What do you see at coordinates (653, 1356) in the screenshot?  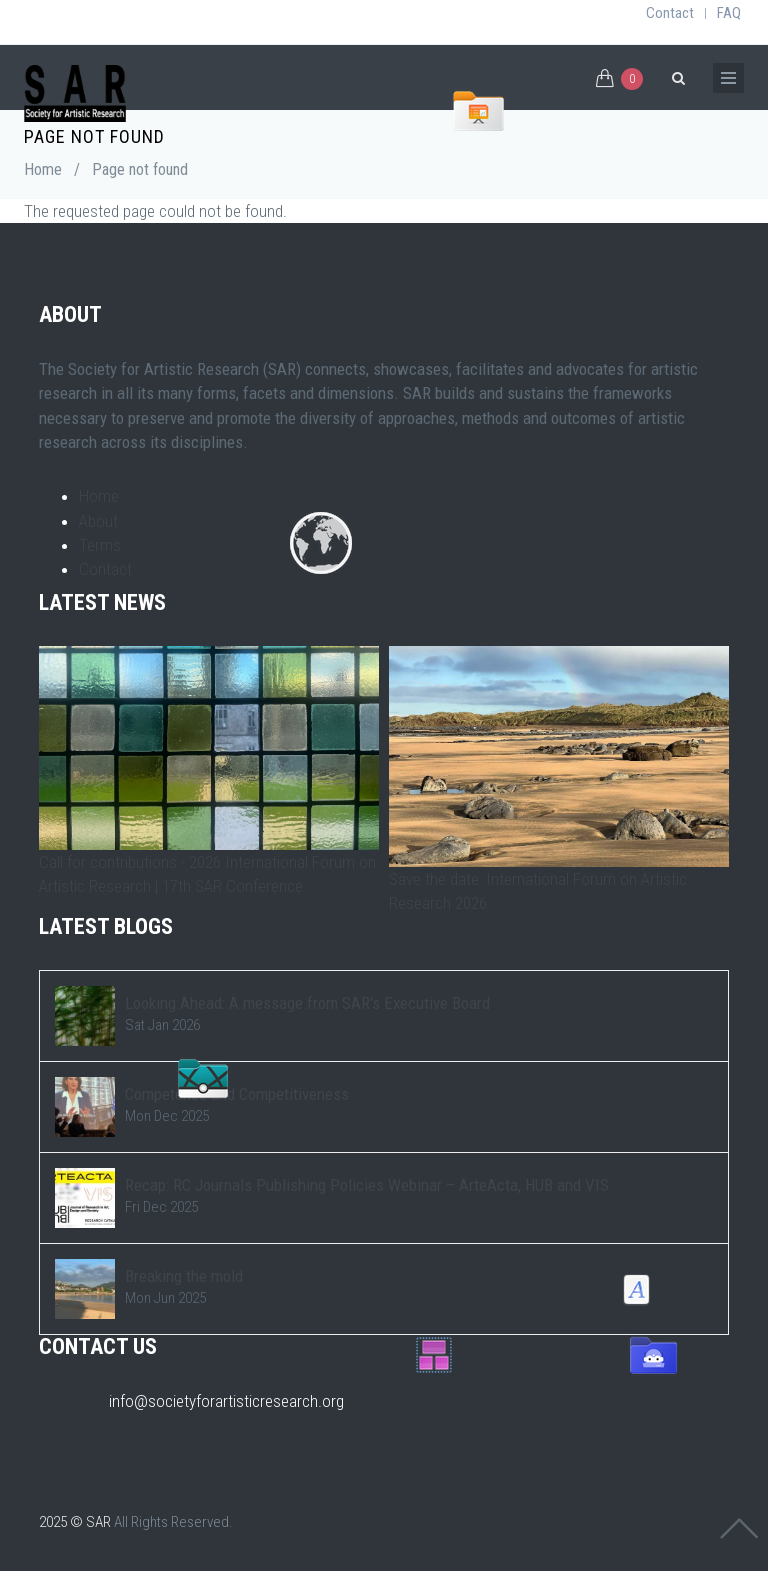 I see `open folder containing discord bot files` at bounding box center [653, 1356].